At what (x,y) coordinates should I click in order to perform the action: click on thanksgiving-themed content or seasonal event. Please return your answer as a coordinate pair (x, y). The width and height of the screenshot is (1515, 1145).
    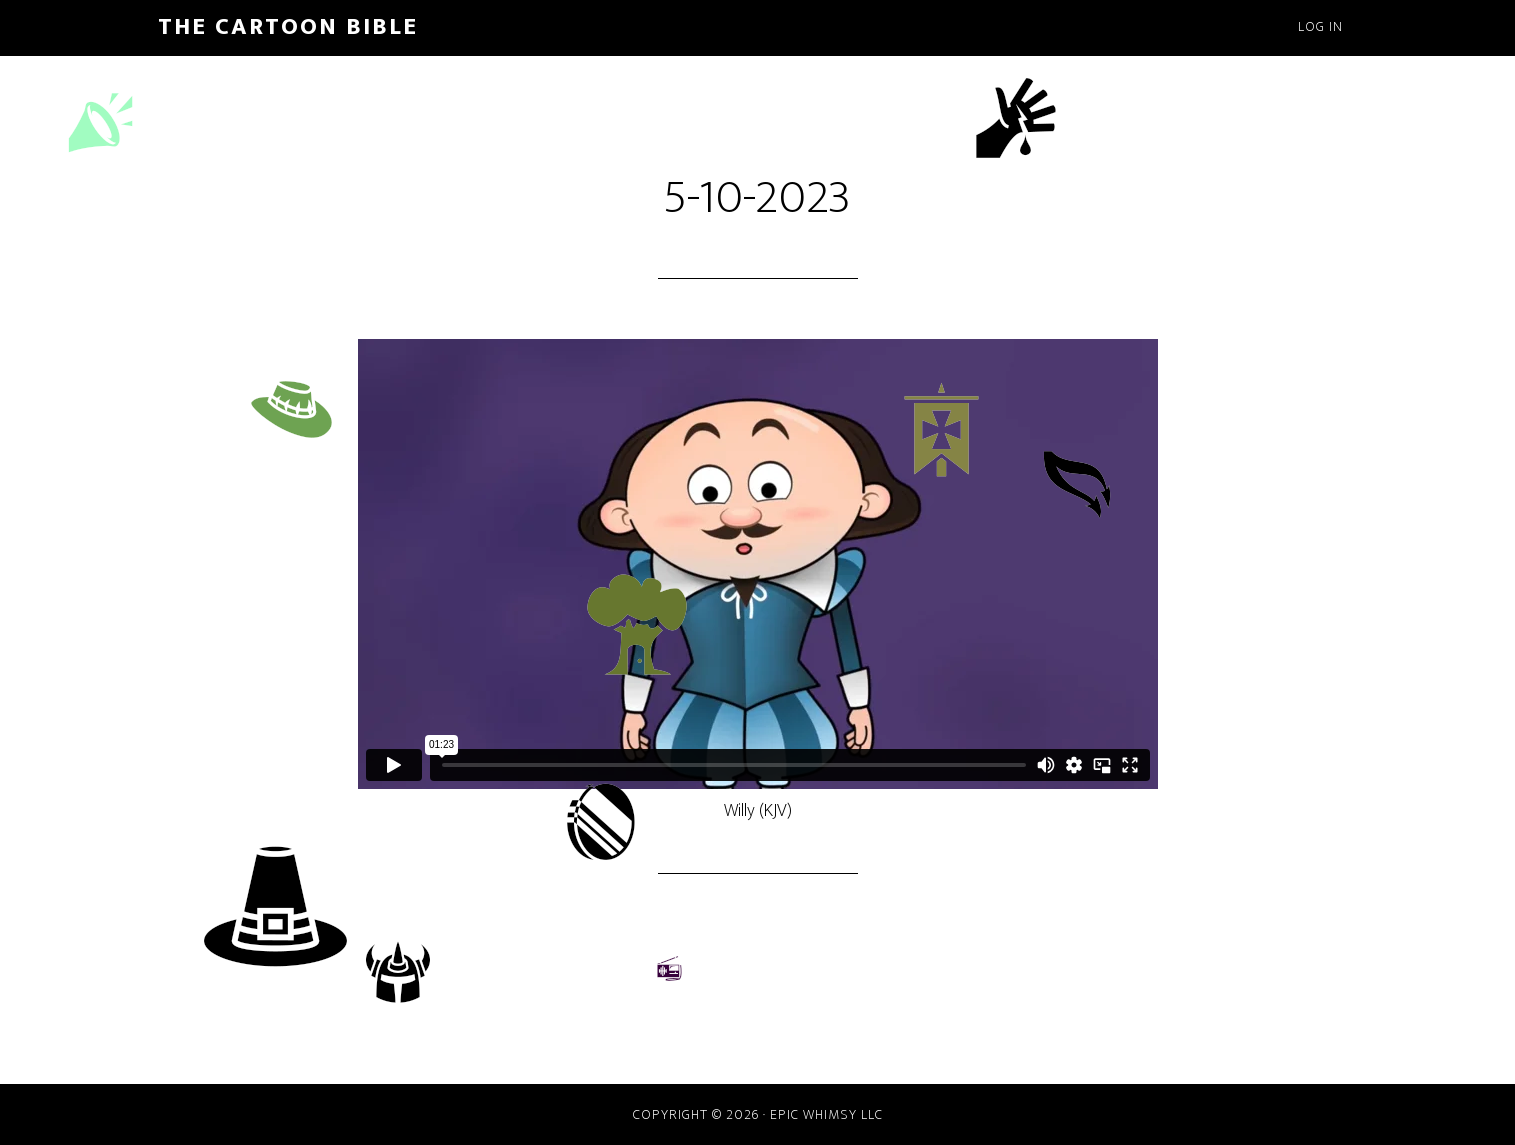
    Looking at the image, I should click on (275, 906).